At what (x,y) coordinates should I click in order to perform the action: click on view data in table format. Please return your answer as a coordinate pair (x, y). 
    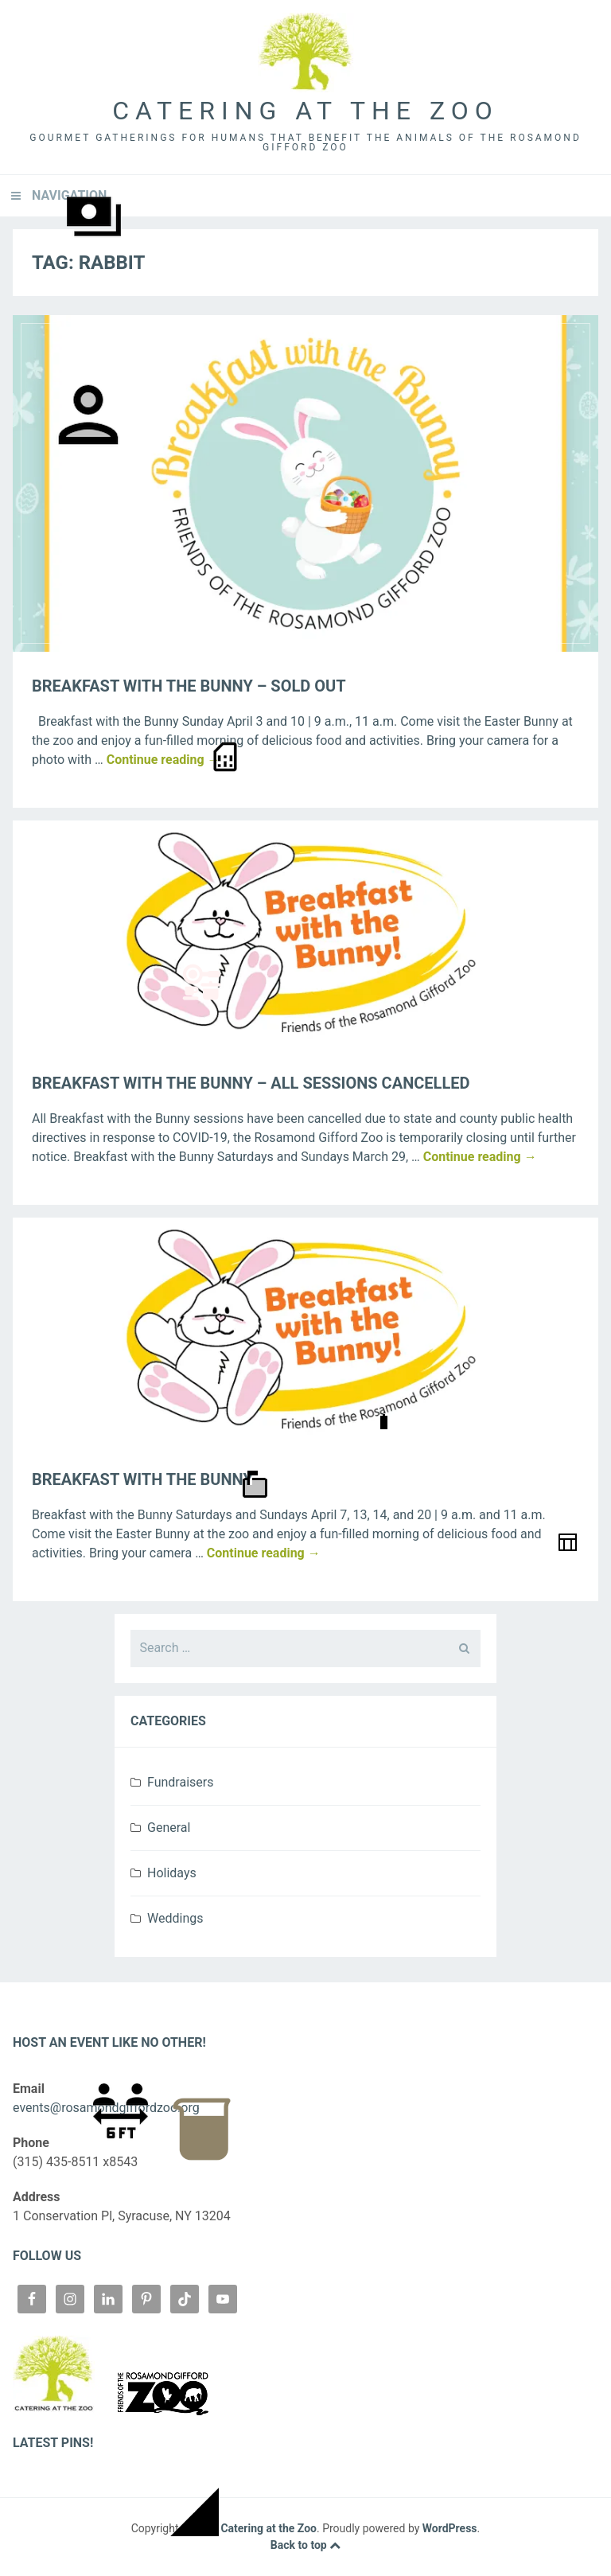
    Looking at the image, I should click on (567, 1542).